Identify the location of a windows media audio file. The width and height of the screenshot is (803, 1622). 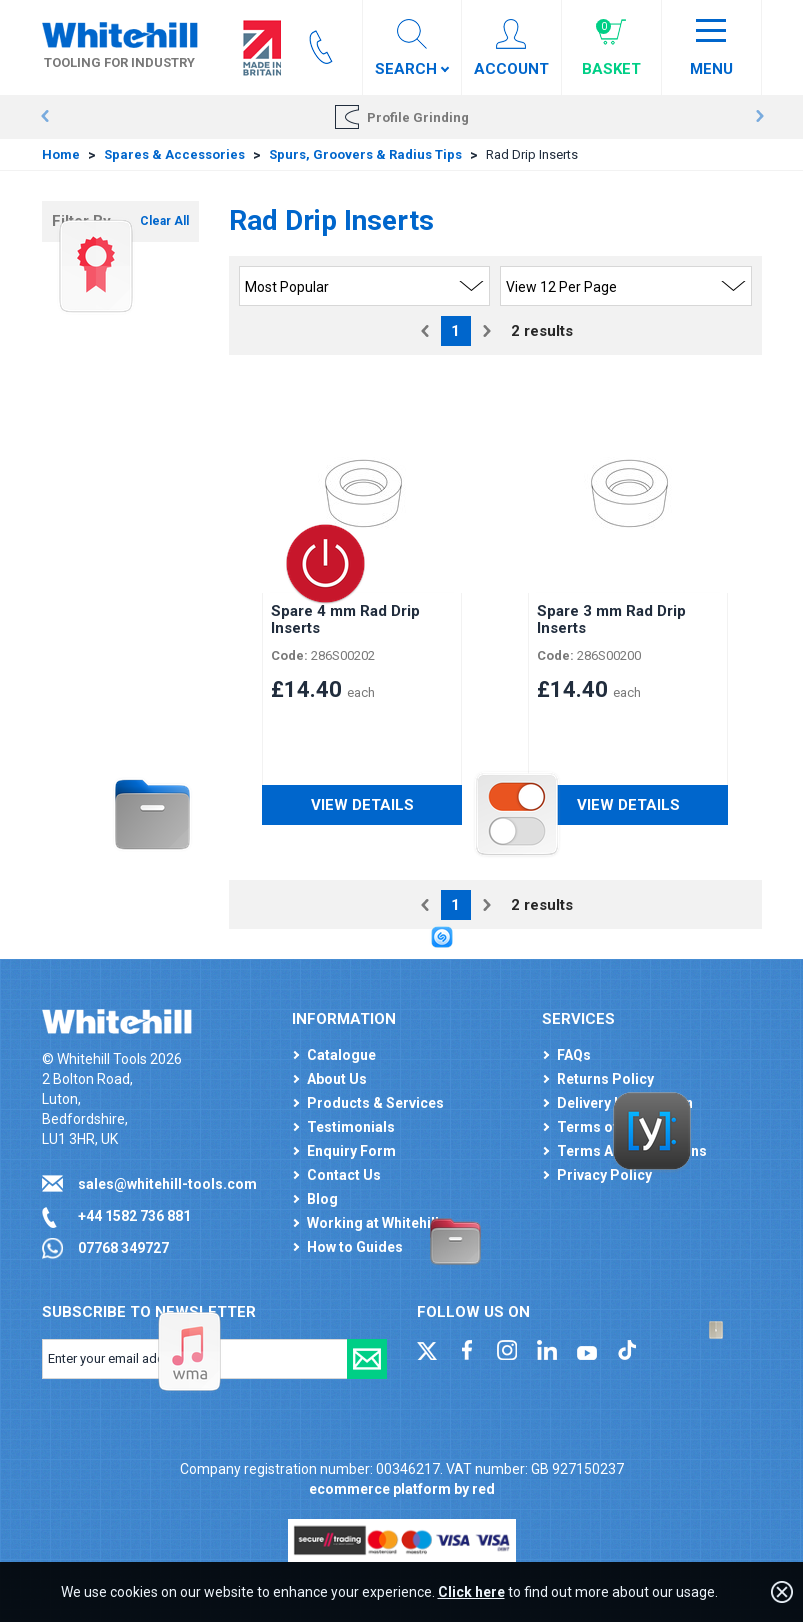
(189, 1351).